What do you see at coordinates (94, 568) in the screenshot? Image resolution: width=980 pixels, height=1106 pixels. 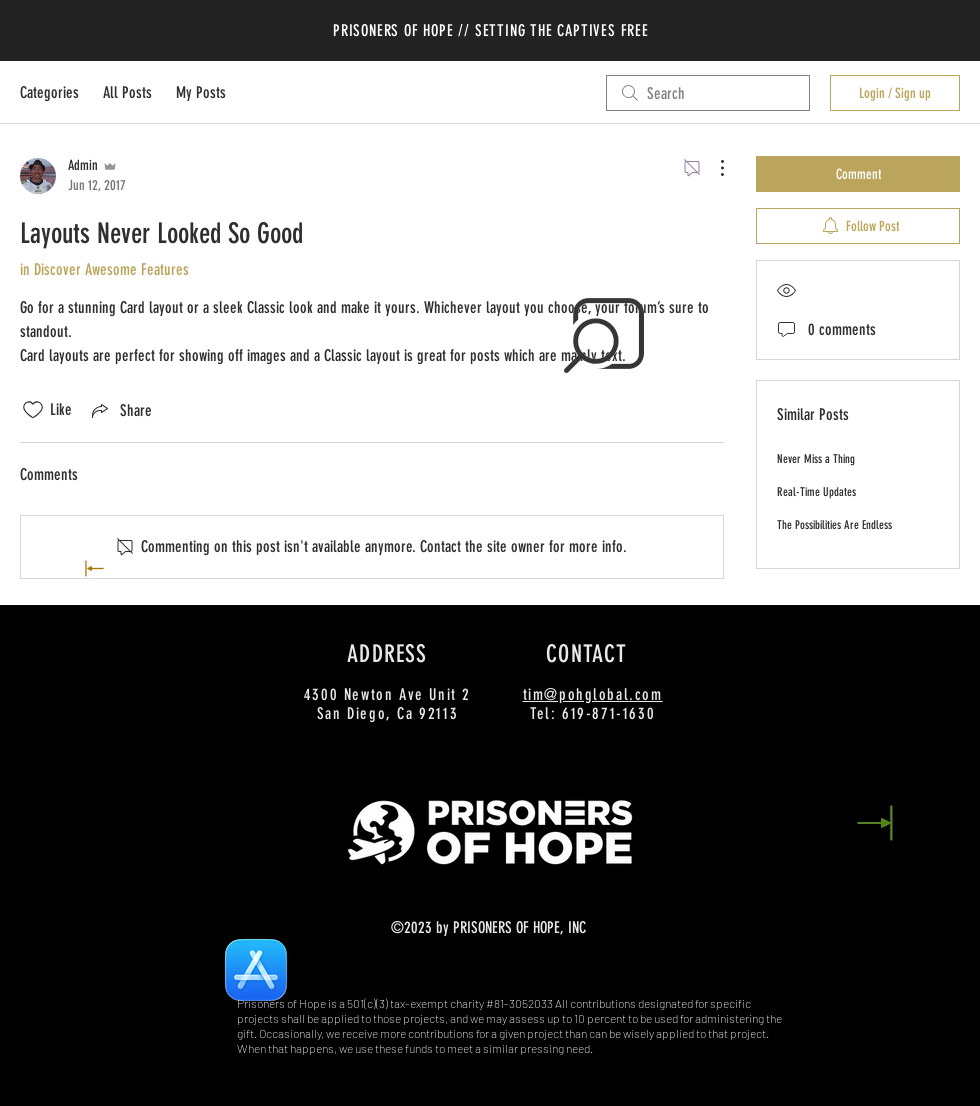 I see `go to the first item in a list or sequence` at bounding box center [94, 568].